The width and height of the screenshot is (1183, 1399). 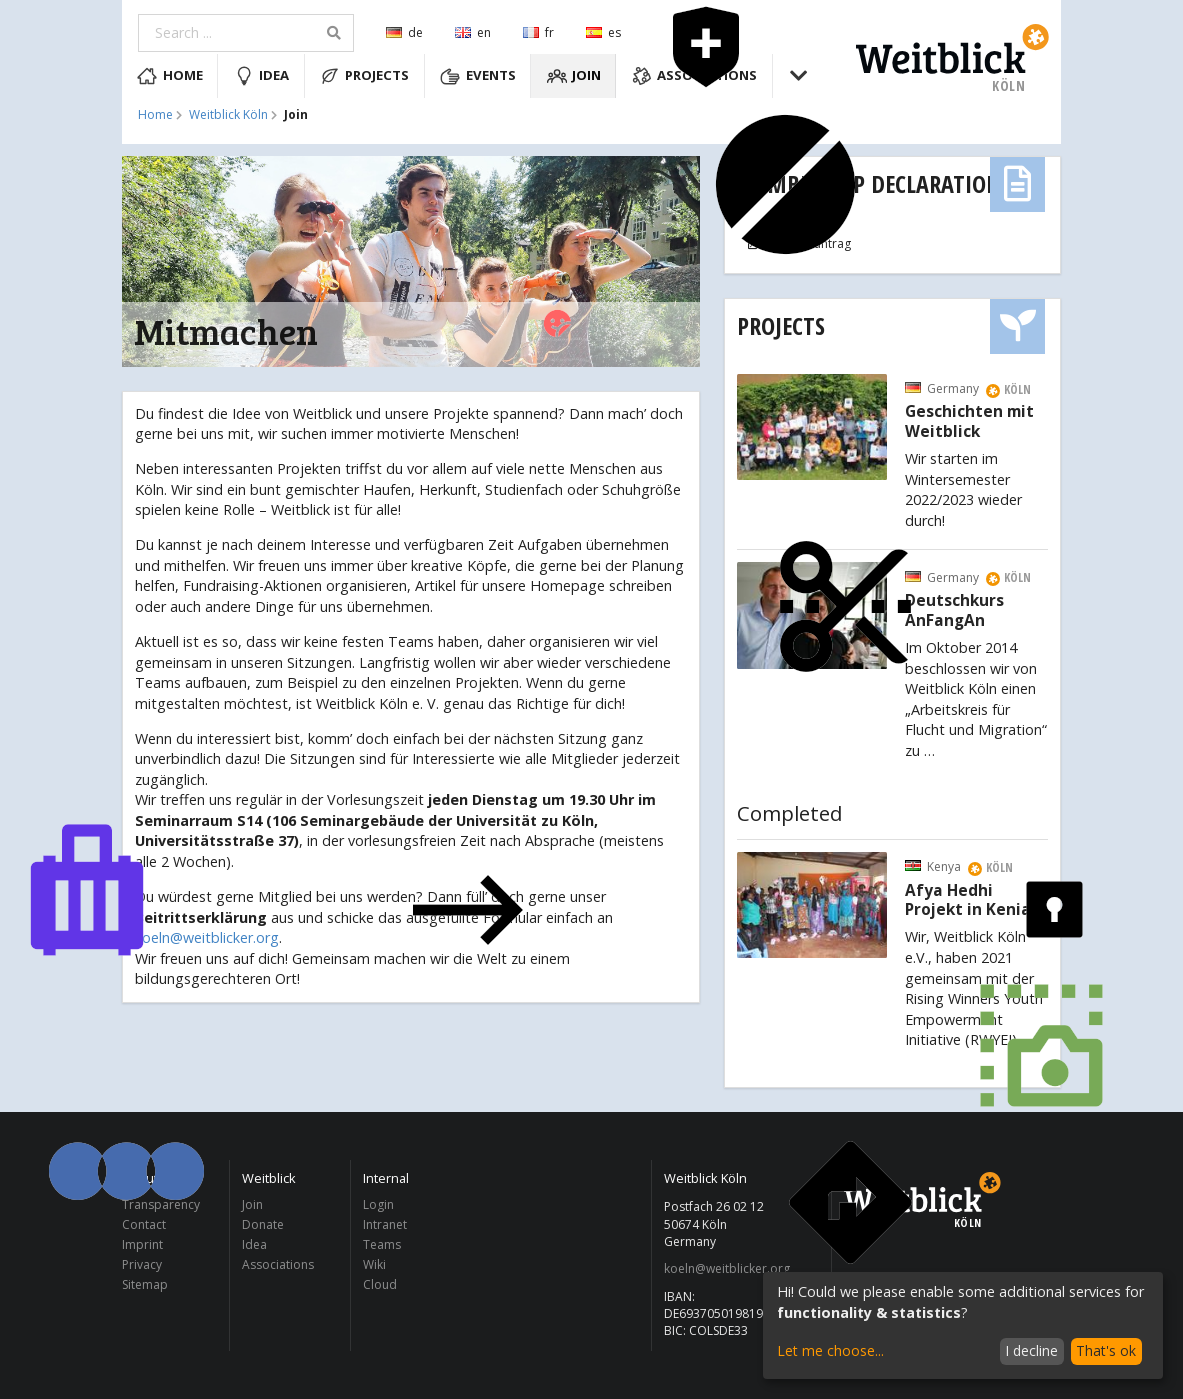 What do you see at coordinates (1054, 909) in the screenshot?
I see `access smart lock controls` at bounding box center [1054, 909].